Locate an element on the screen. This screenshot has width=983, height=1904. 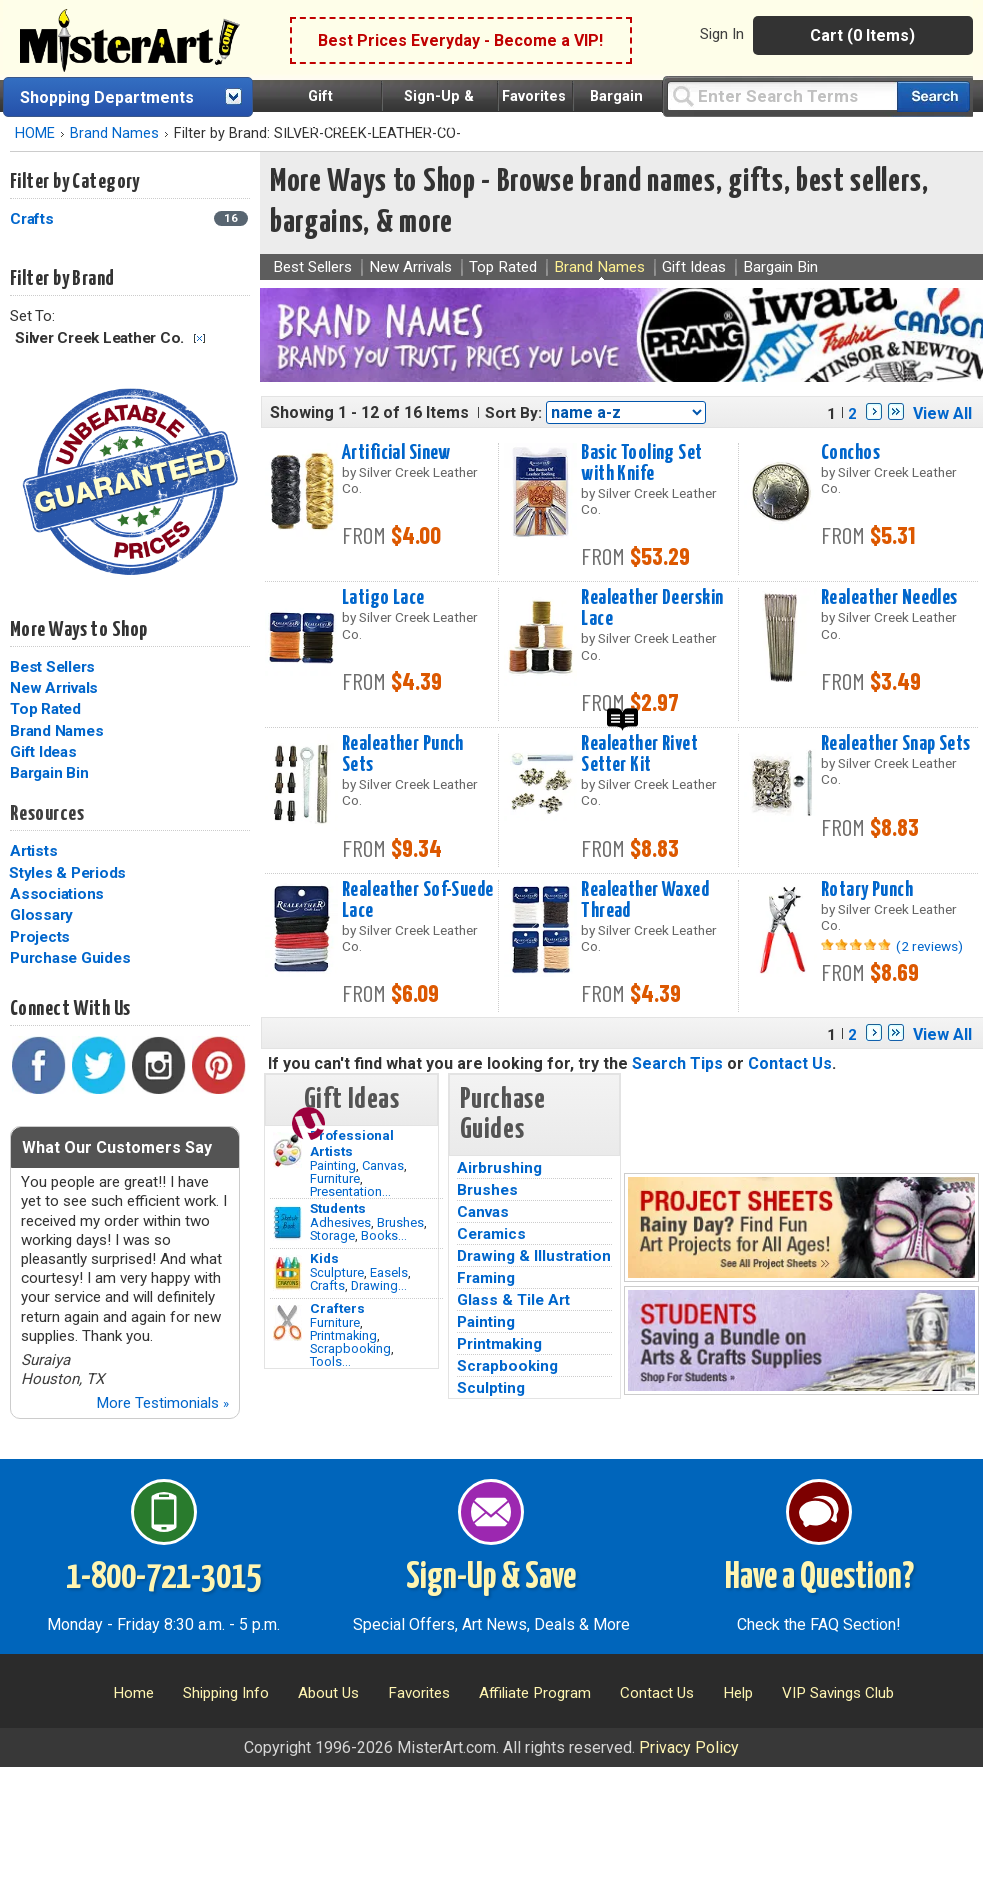
visit readme documentation platform is located at coordinates (622, 719).